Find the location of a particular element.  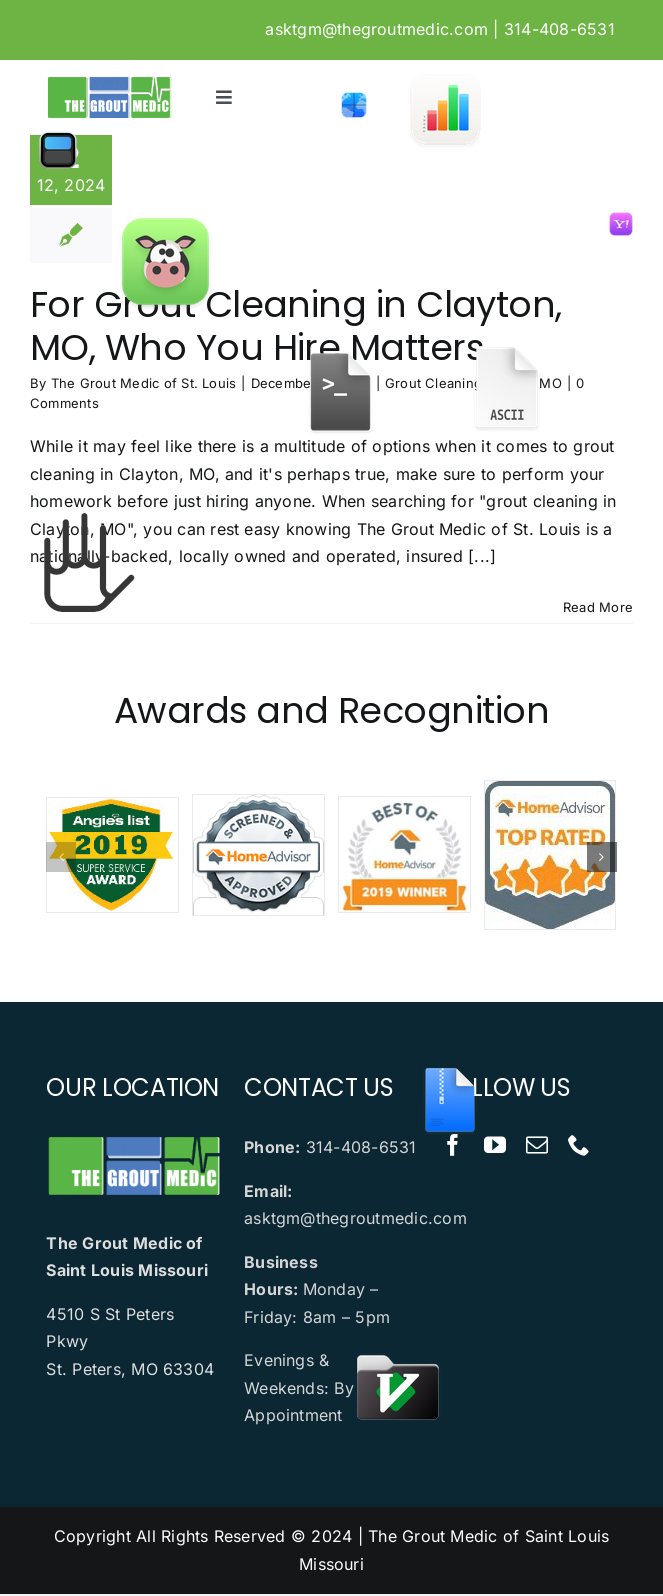

access privacy settings is located at coordinates (87, 562).